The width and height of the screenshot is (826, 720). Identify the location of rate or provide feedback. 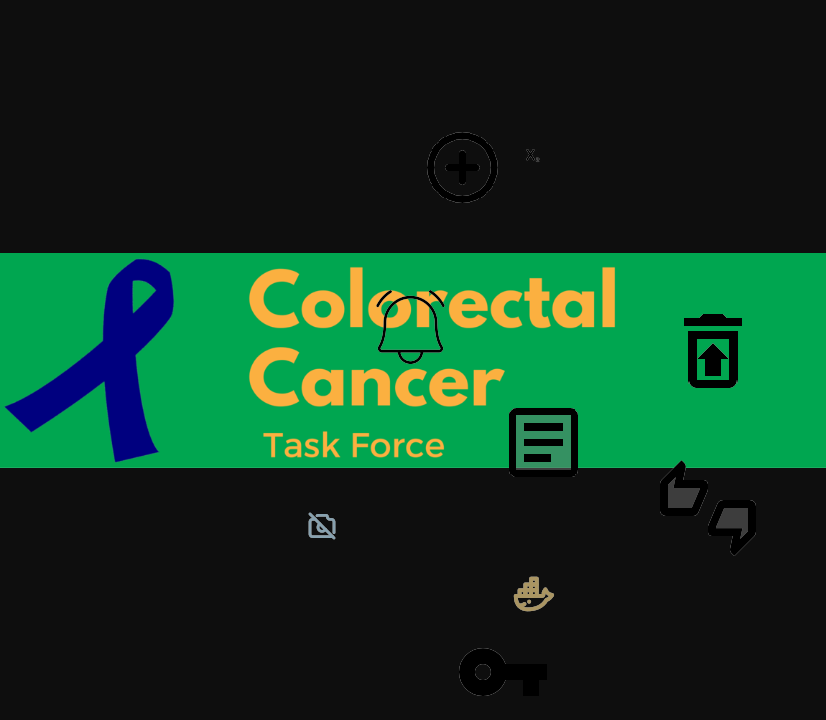
(708, 508).